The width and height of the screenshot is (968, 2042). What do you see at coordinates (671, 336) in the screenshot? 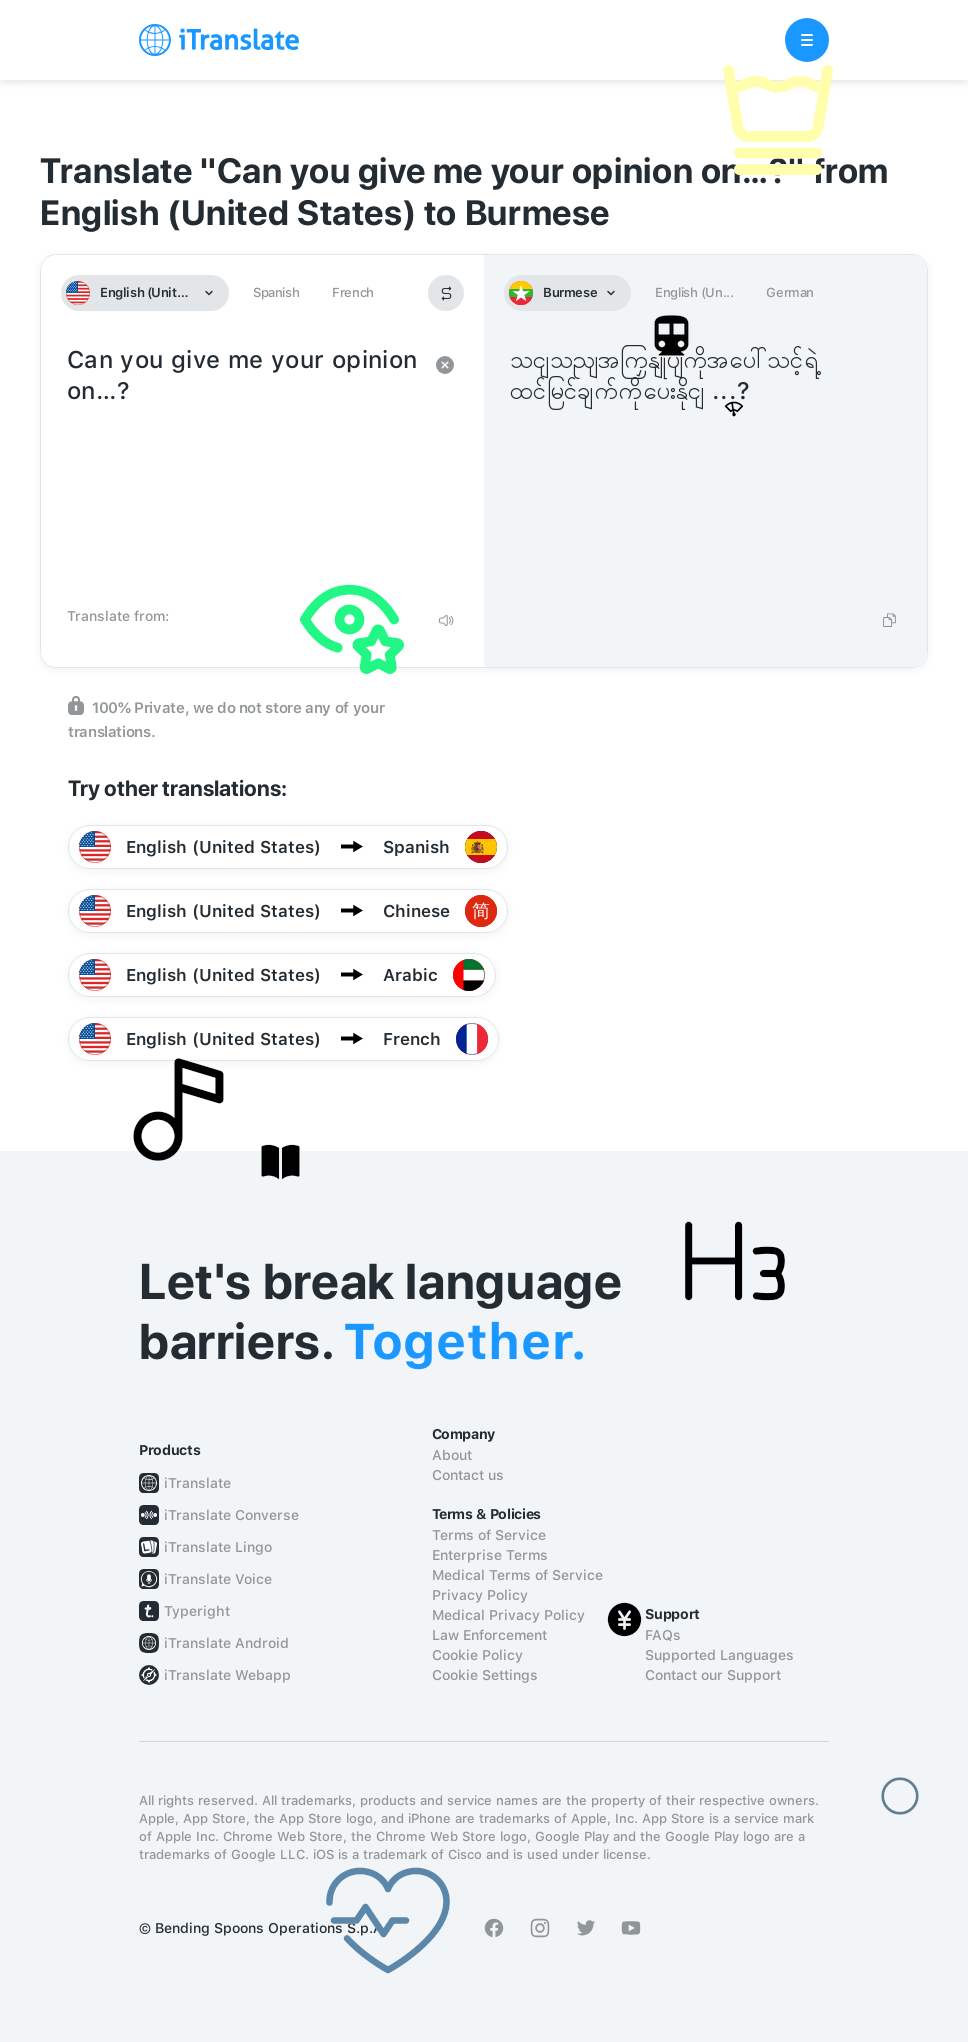
I see `get public transit directions` at bounding box center [671, 336].